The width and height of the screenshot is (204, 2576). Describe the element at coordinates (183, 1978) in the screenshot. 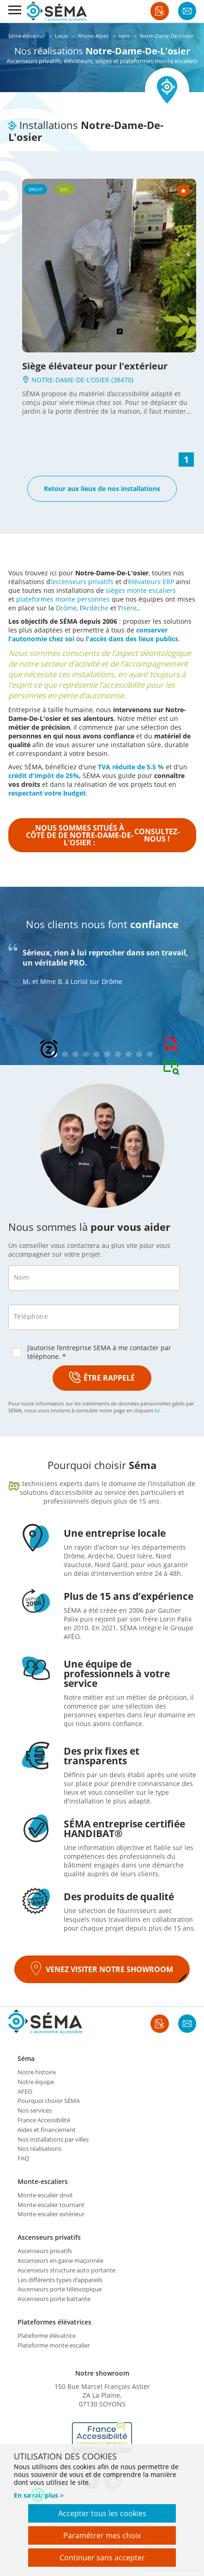

I see `edit content or text` at that location.